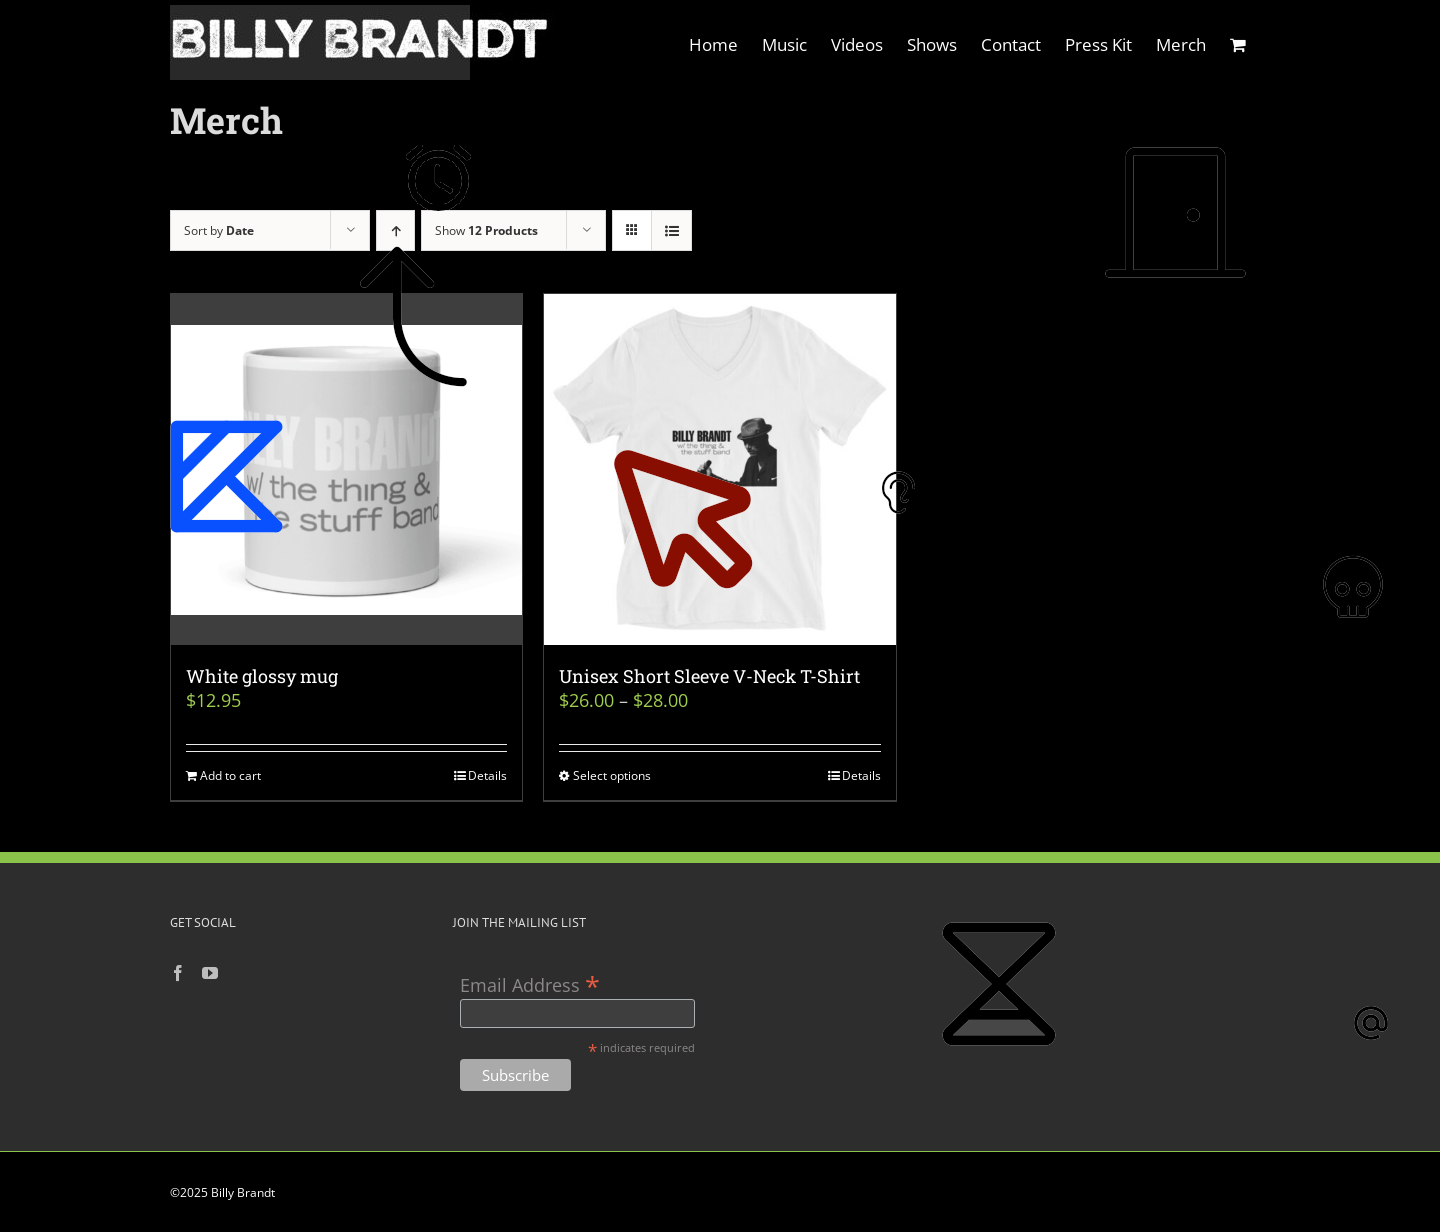 The height and width of the screenshot is (1232, 1440). I want to click on indicates cursor or pointer mode, so click(682, 518).